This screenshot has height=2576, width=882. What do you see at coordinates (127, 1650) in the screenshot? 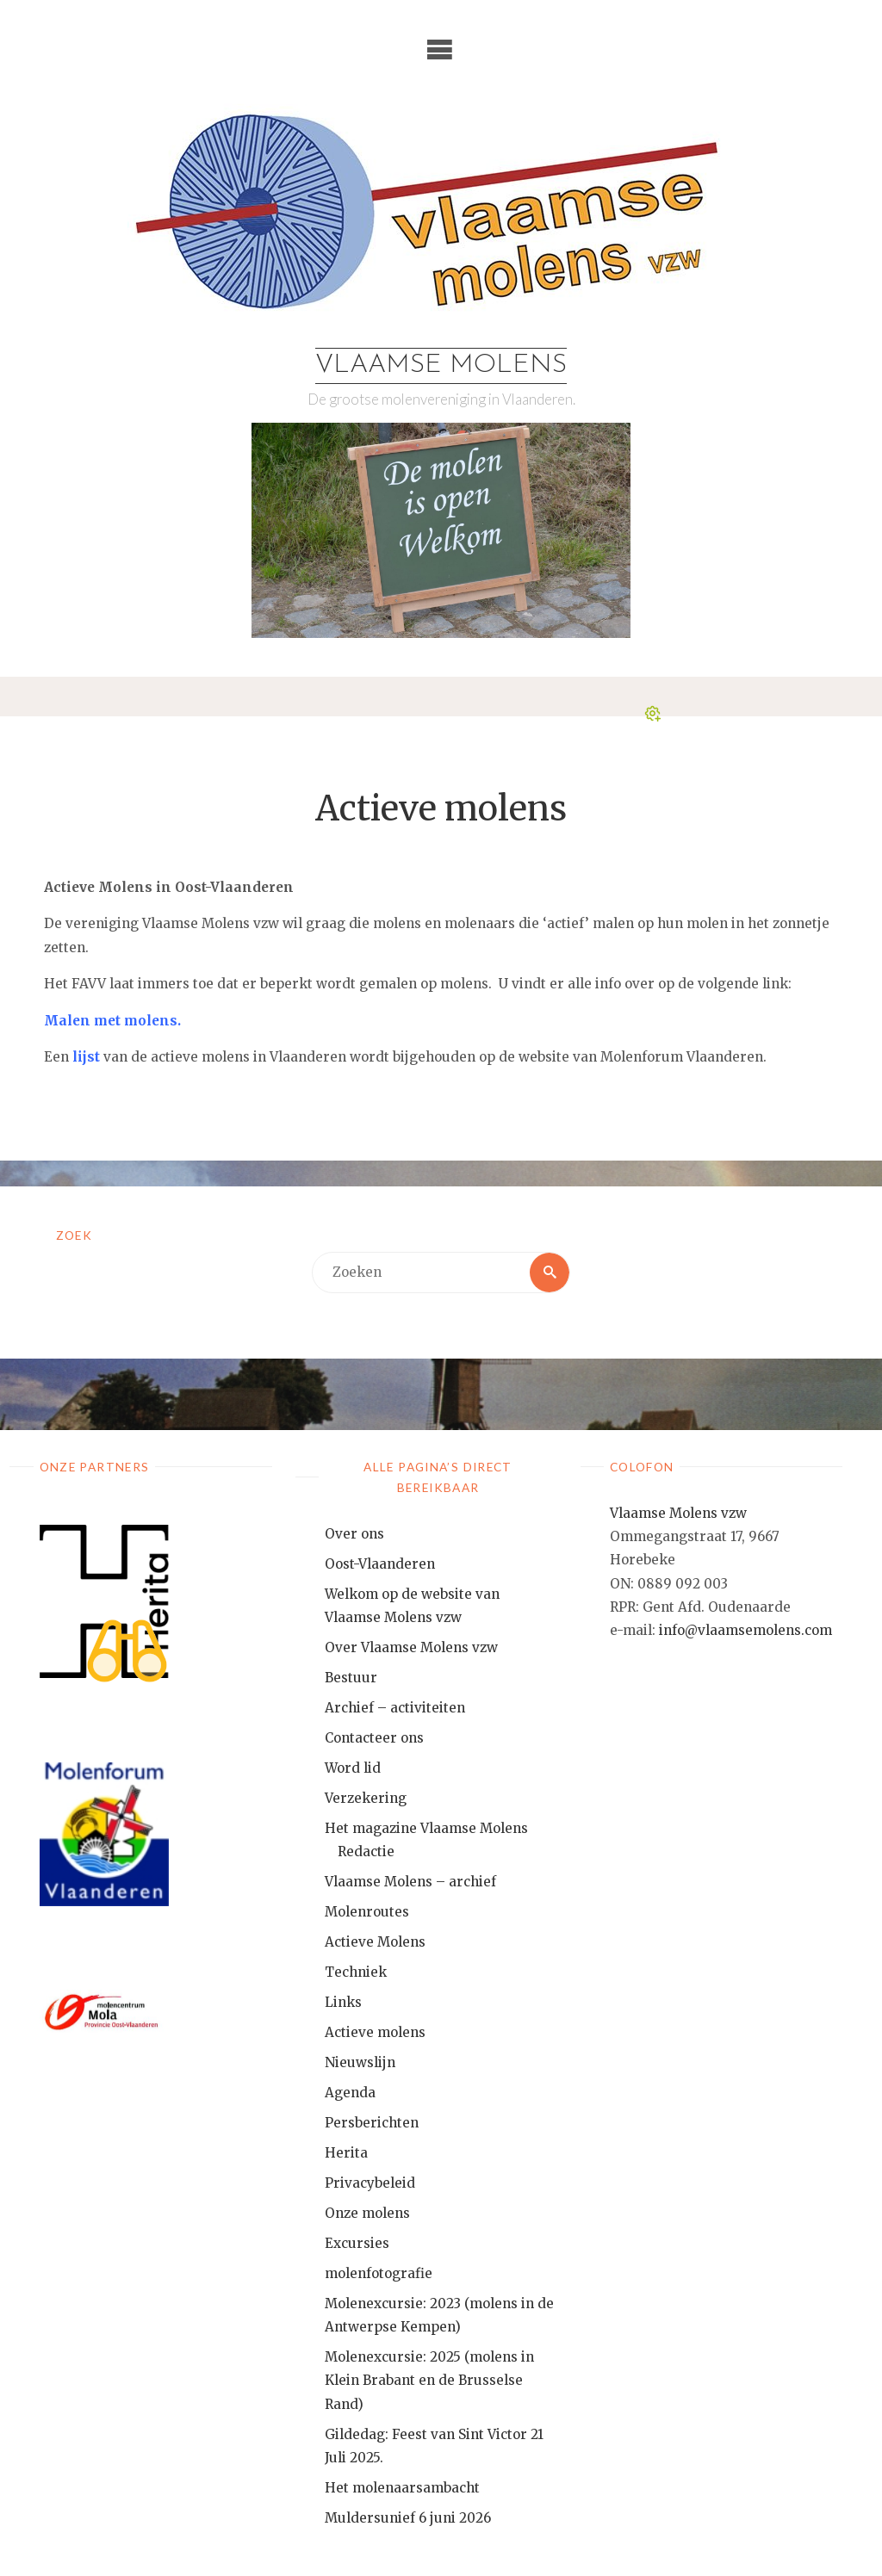
I see `search or explore content` at bounding box center [127, 1650].